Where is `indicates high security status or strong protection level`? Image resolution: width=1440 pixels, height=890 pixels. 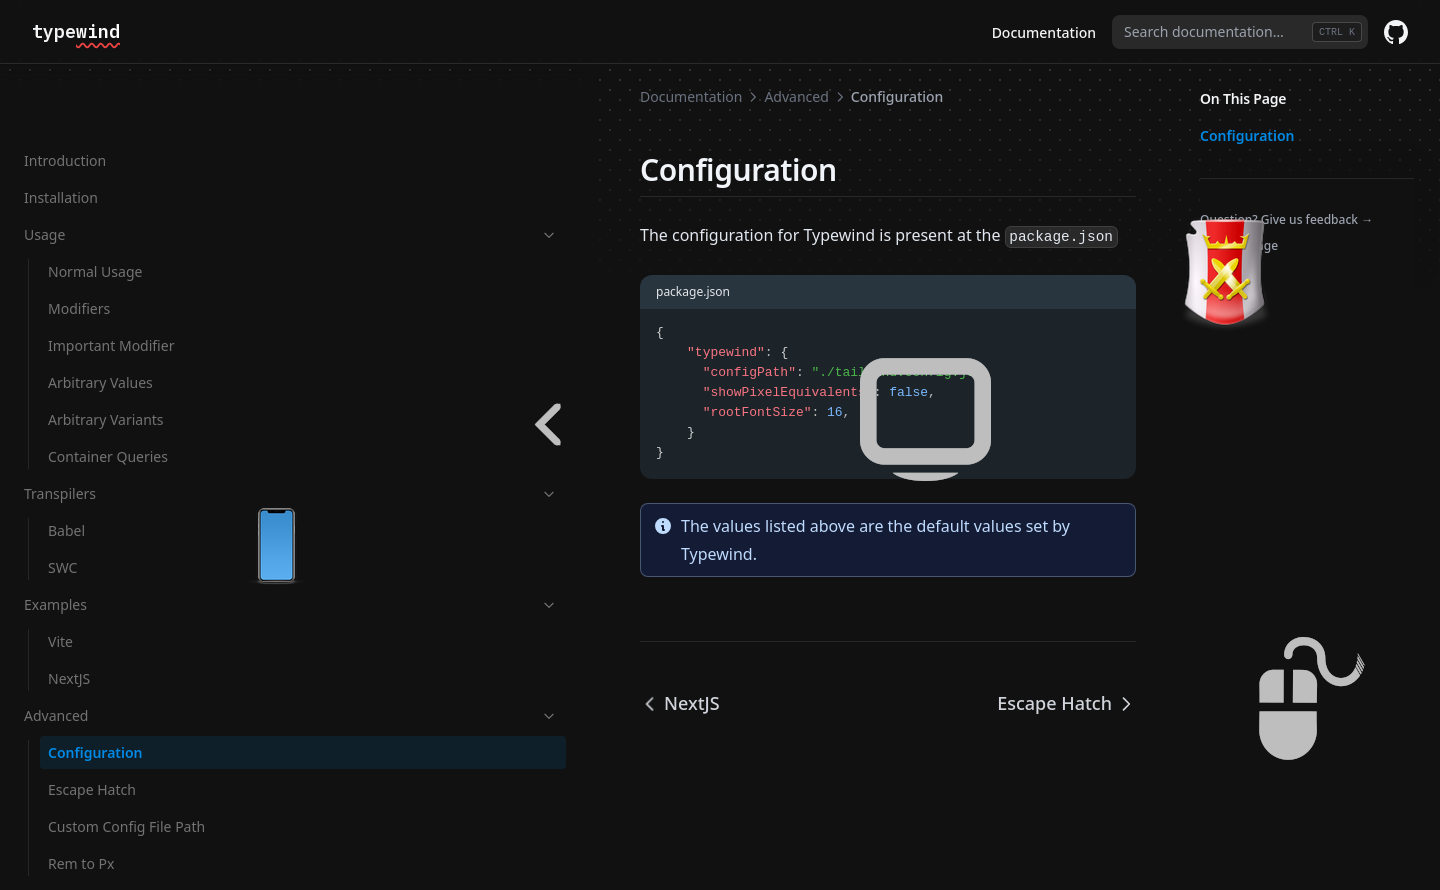
indicates high security status or strong protection level is located at coordinates (1225, 273).